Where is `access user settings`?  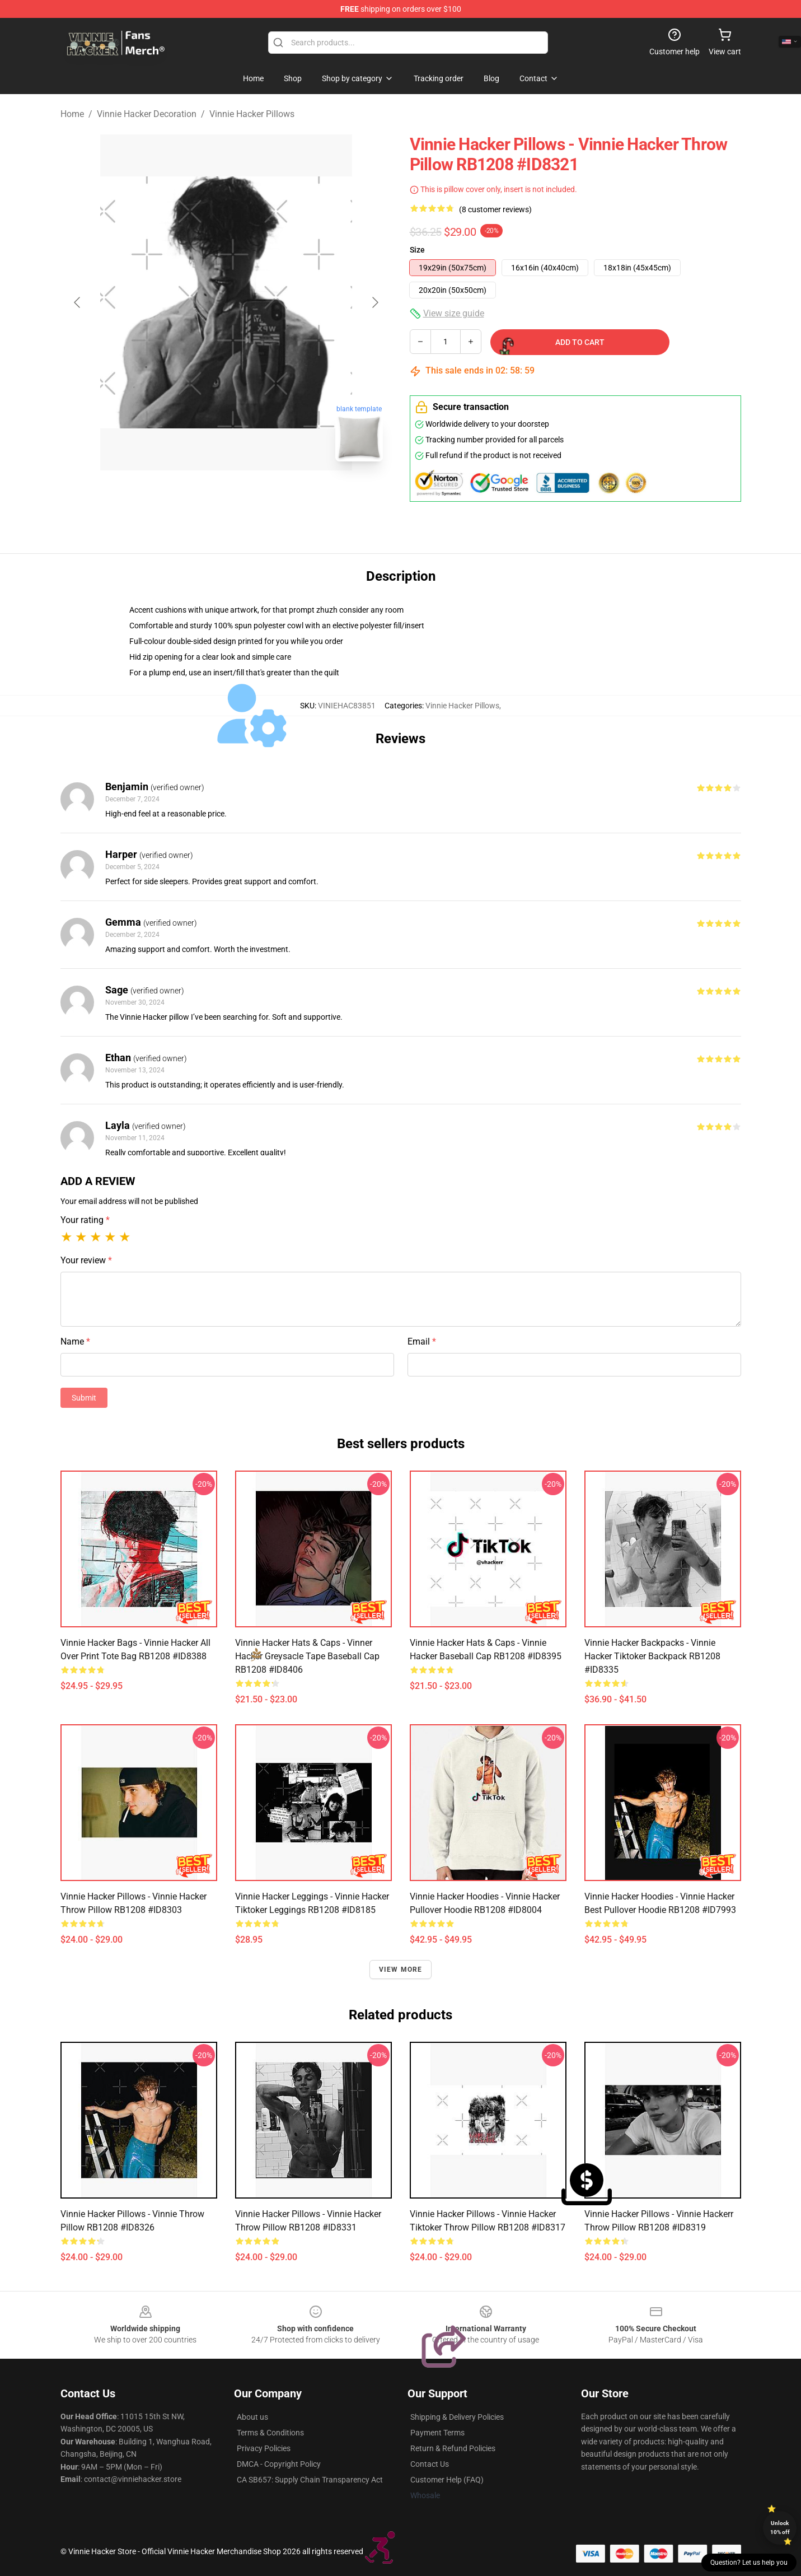 access user settings is located at coordinates (249, 713).